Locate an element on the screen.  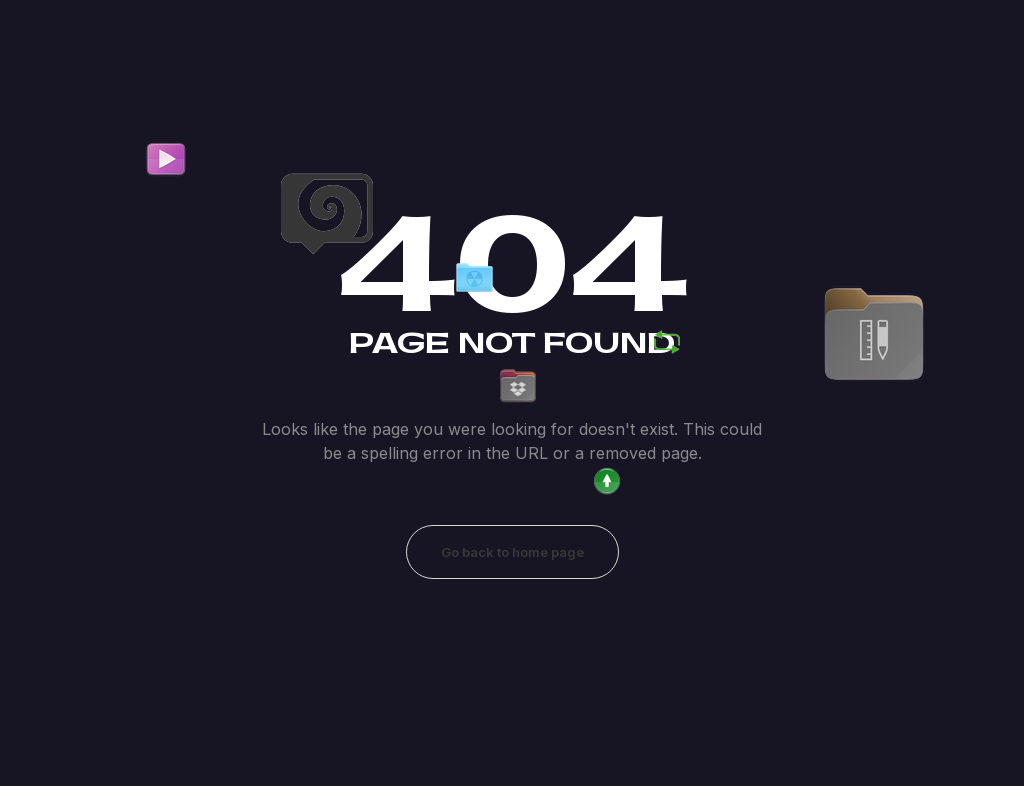
open totem video player is located at coordinates (166, 159).